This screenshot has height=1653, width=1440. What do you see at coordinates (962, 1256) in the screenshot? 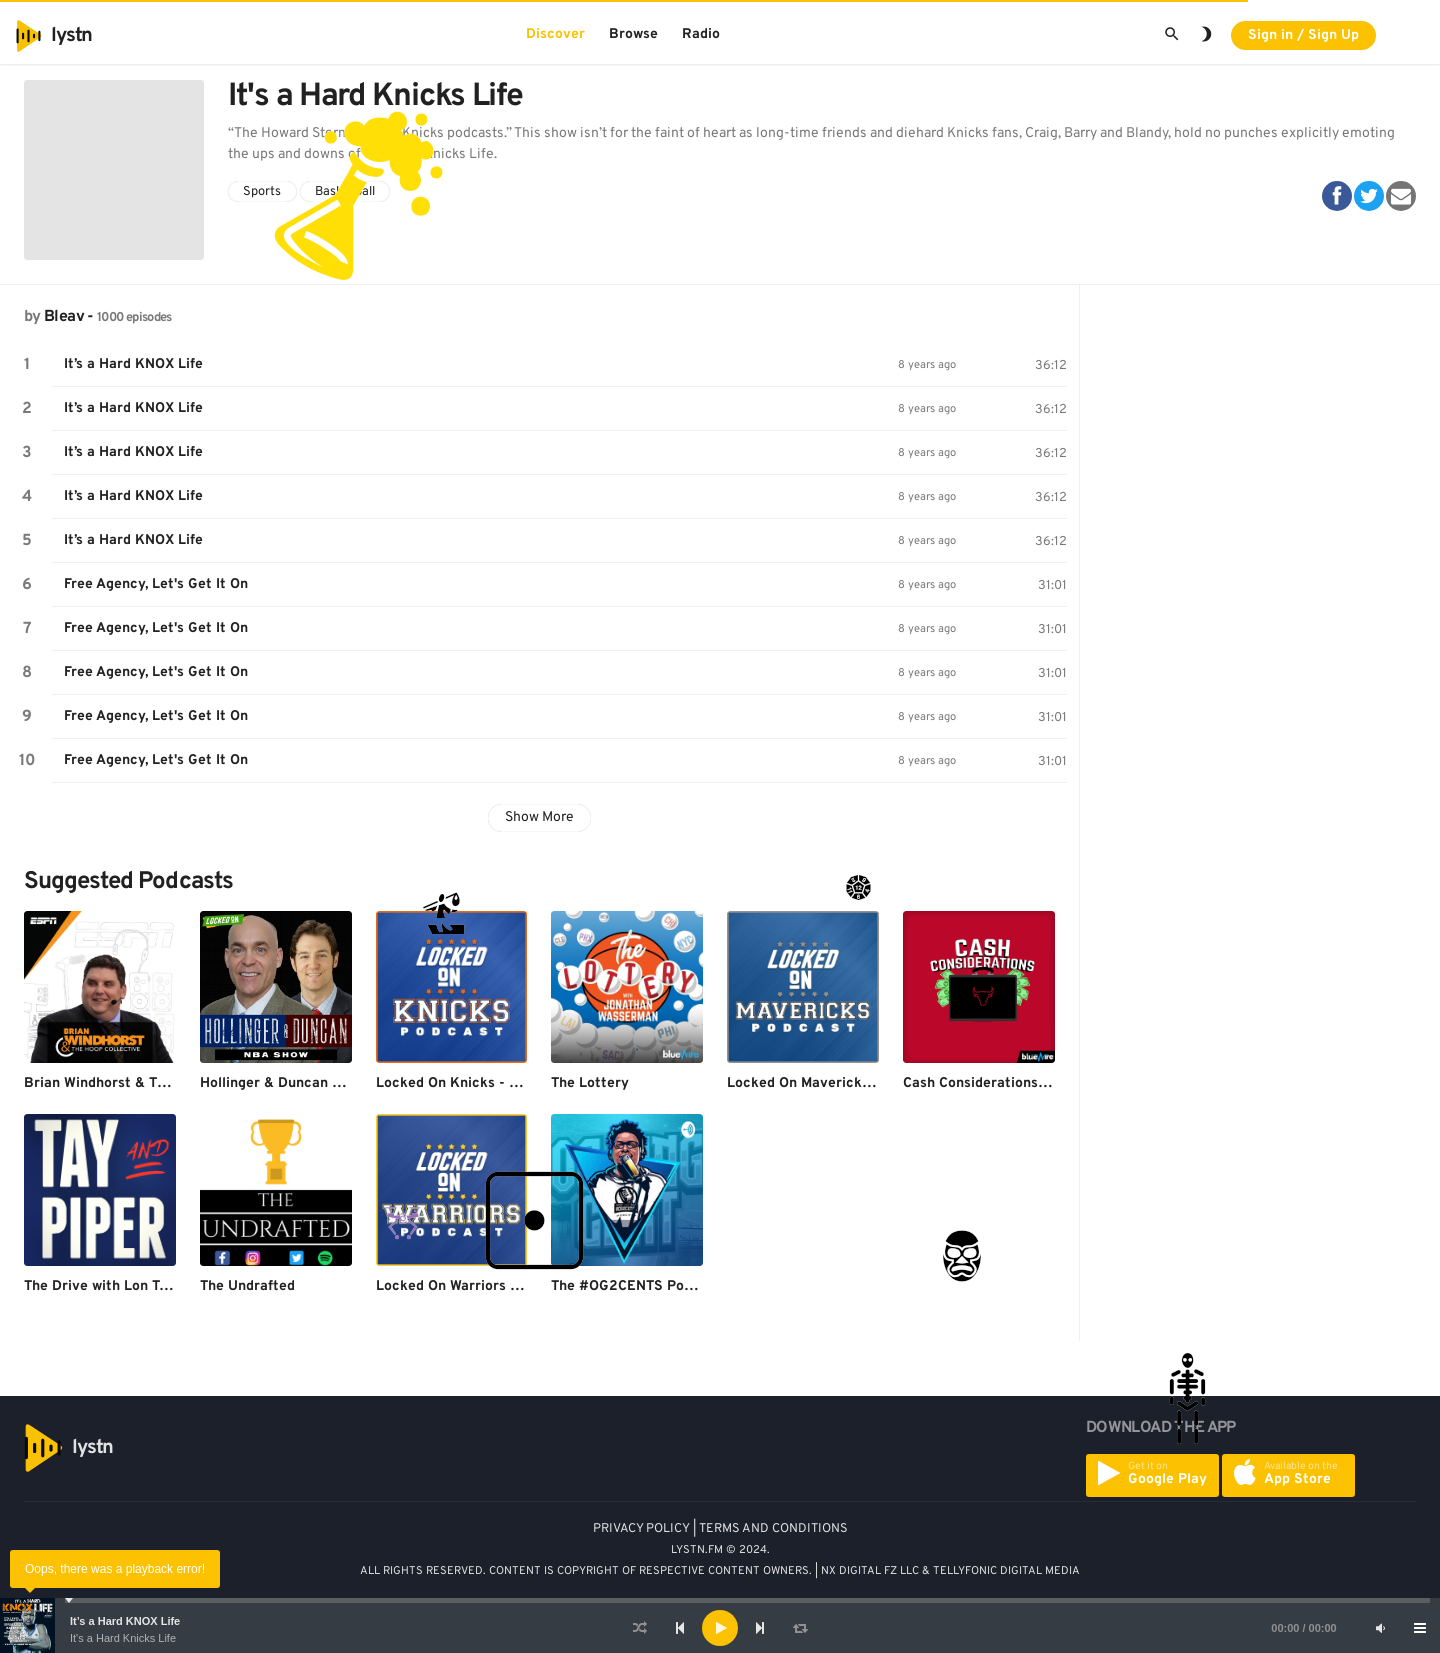
I see `select a wrestler character or avatar` at bounding box center [962, 1256].